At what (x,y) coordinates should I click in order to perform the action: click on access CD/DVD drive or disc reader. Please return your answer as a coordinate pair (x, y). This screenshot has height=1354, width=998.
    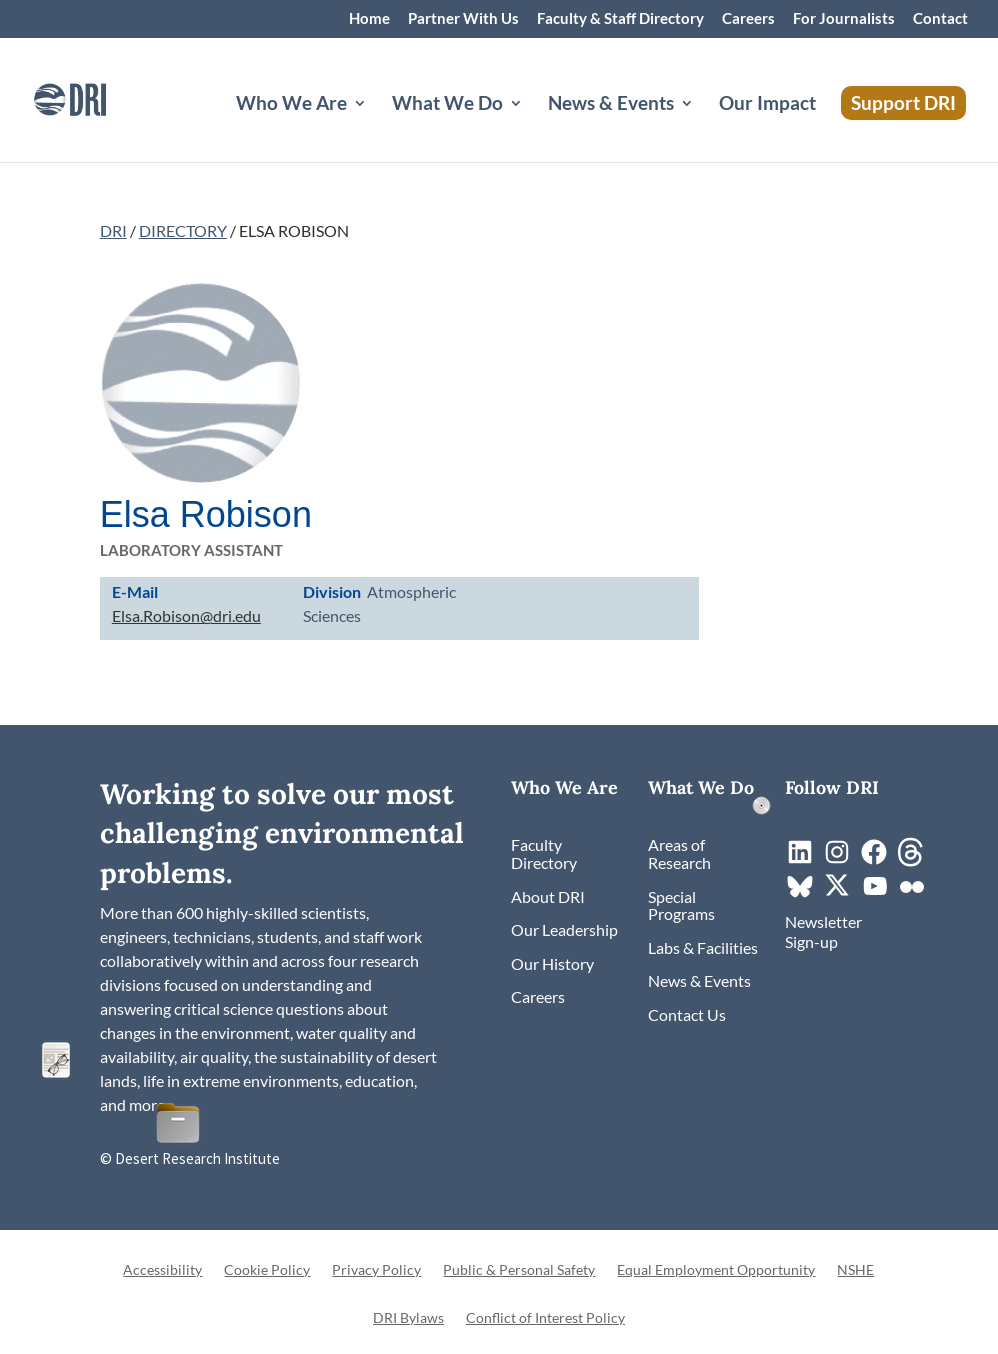
    Looking at the image, I should click on (761, 805).